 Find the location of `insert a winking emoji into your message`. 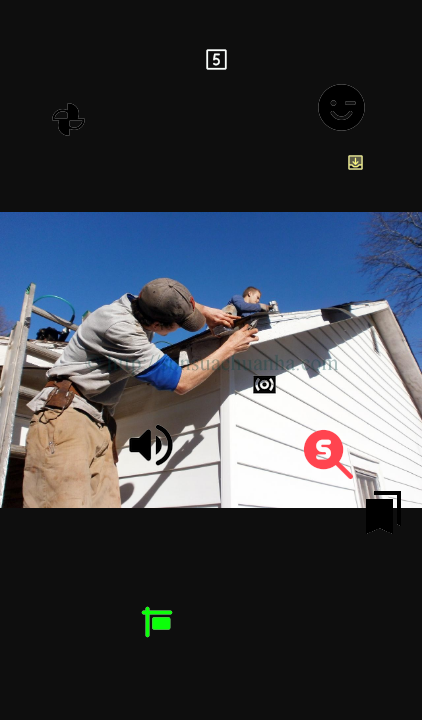

insert a winking emoji into your message is located at coordinates (341, 107).